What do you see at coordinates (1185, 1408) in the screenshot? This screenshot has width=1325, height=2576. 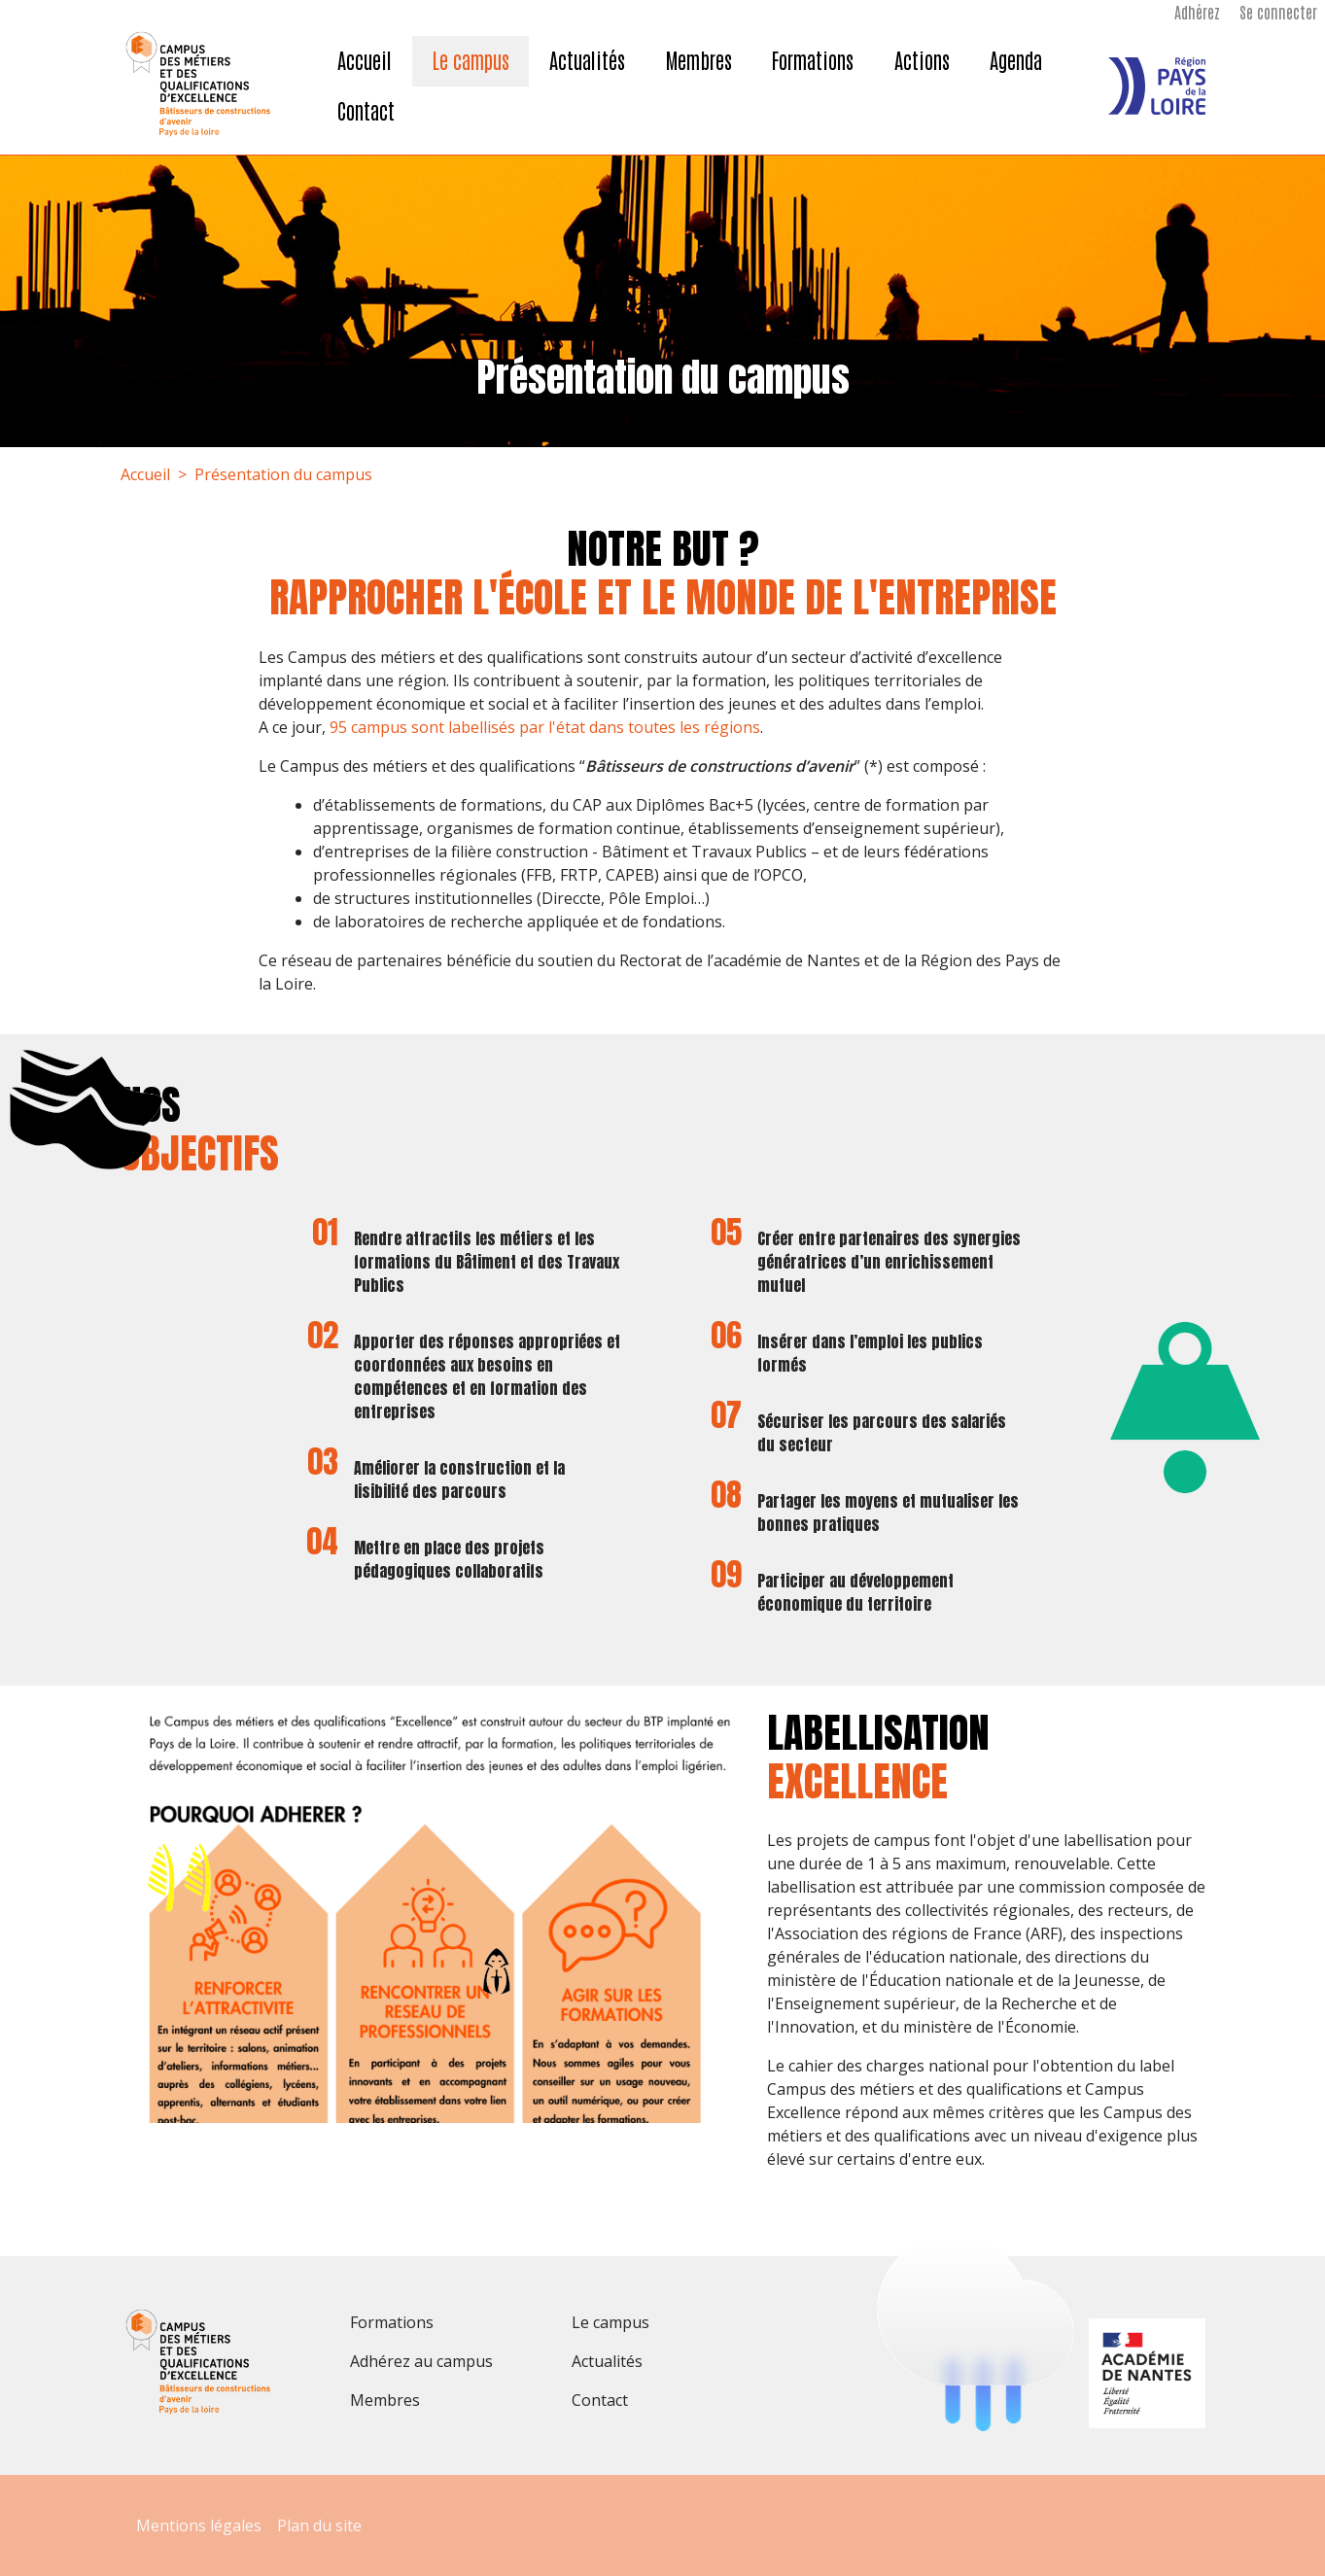 I see `indicates a crushing or weight-based attack in a game` at bounding box center [1185, 1408].